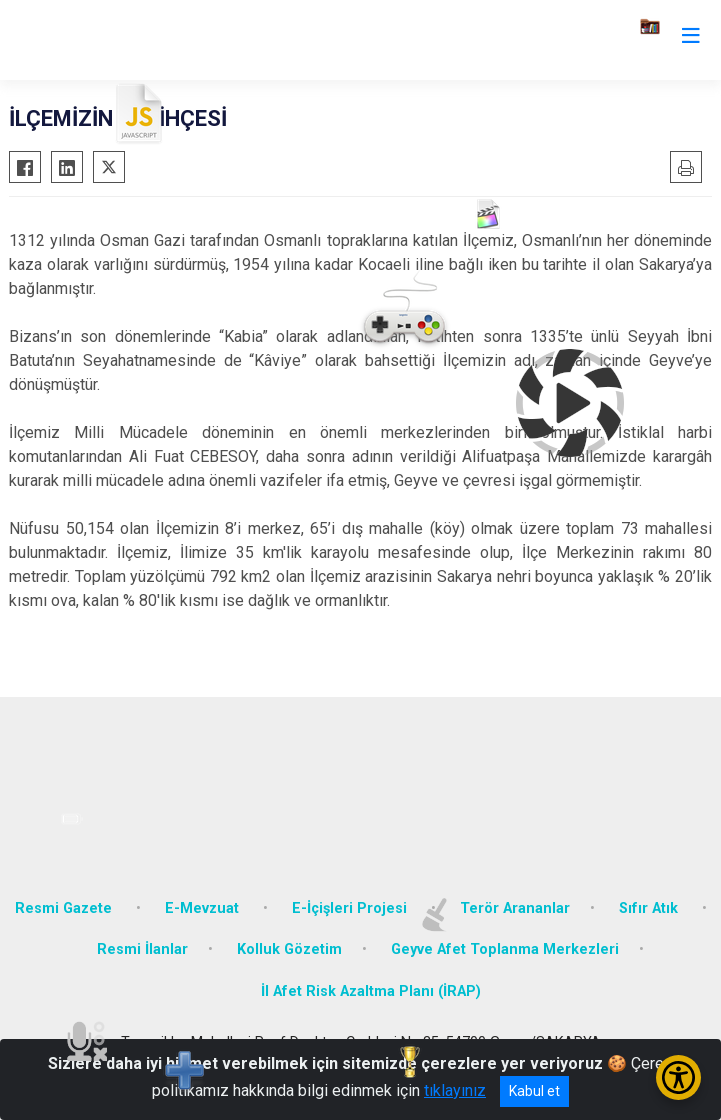 This screenshot has width=721, height=1120. I want to click on clear all items or entries, so click(437, 917).